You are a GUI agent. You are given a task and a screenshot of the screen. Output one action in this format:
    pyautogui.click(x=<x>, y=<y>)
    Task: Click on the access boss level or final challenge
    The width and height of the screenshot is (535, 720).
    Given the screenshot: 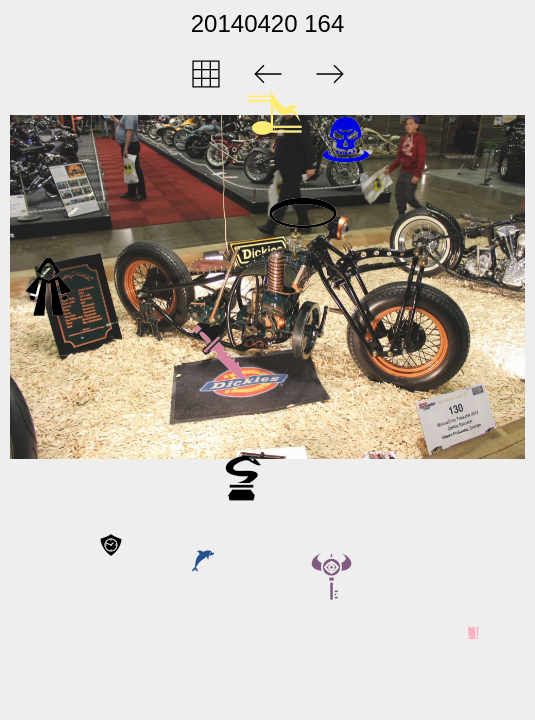 What is the action you would take?
    pyautogui.click(x=331, y=576)
    